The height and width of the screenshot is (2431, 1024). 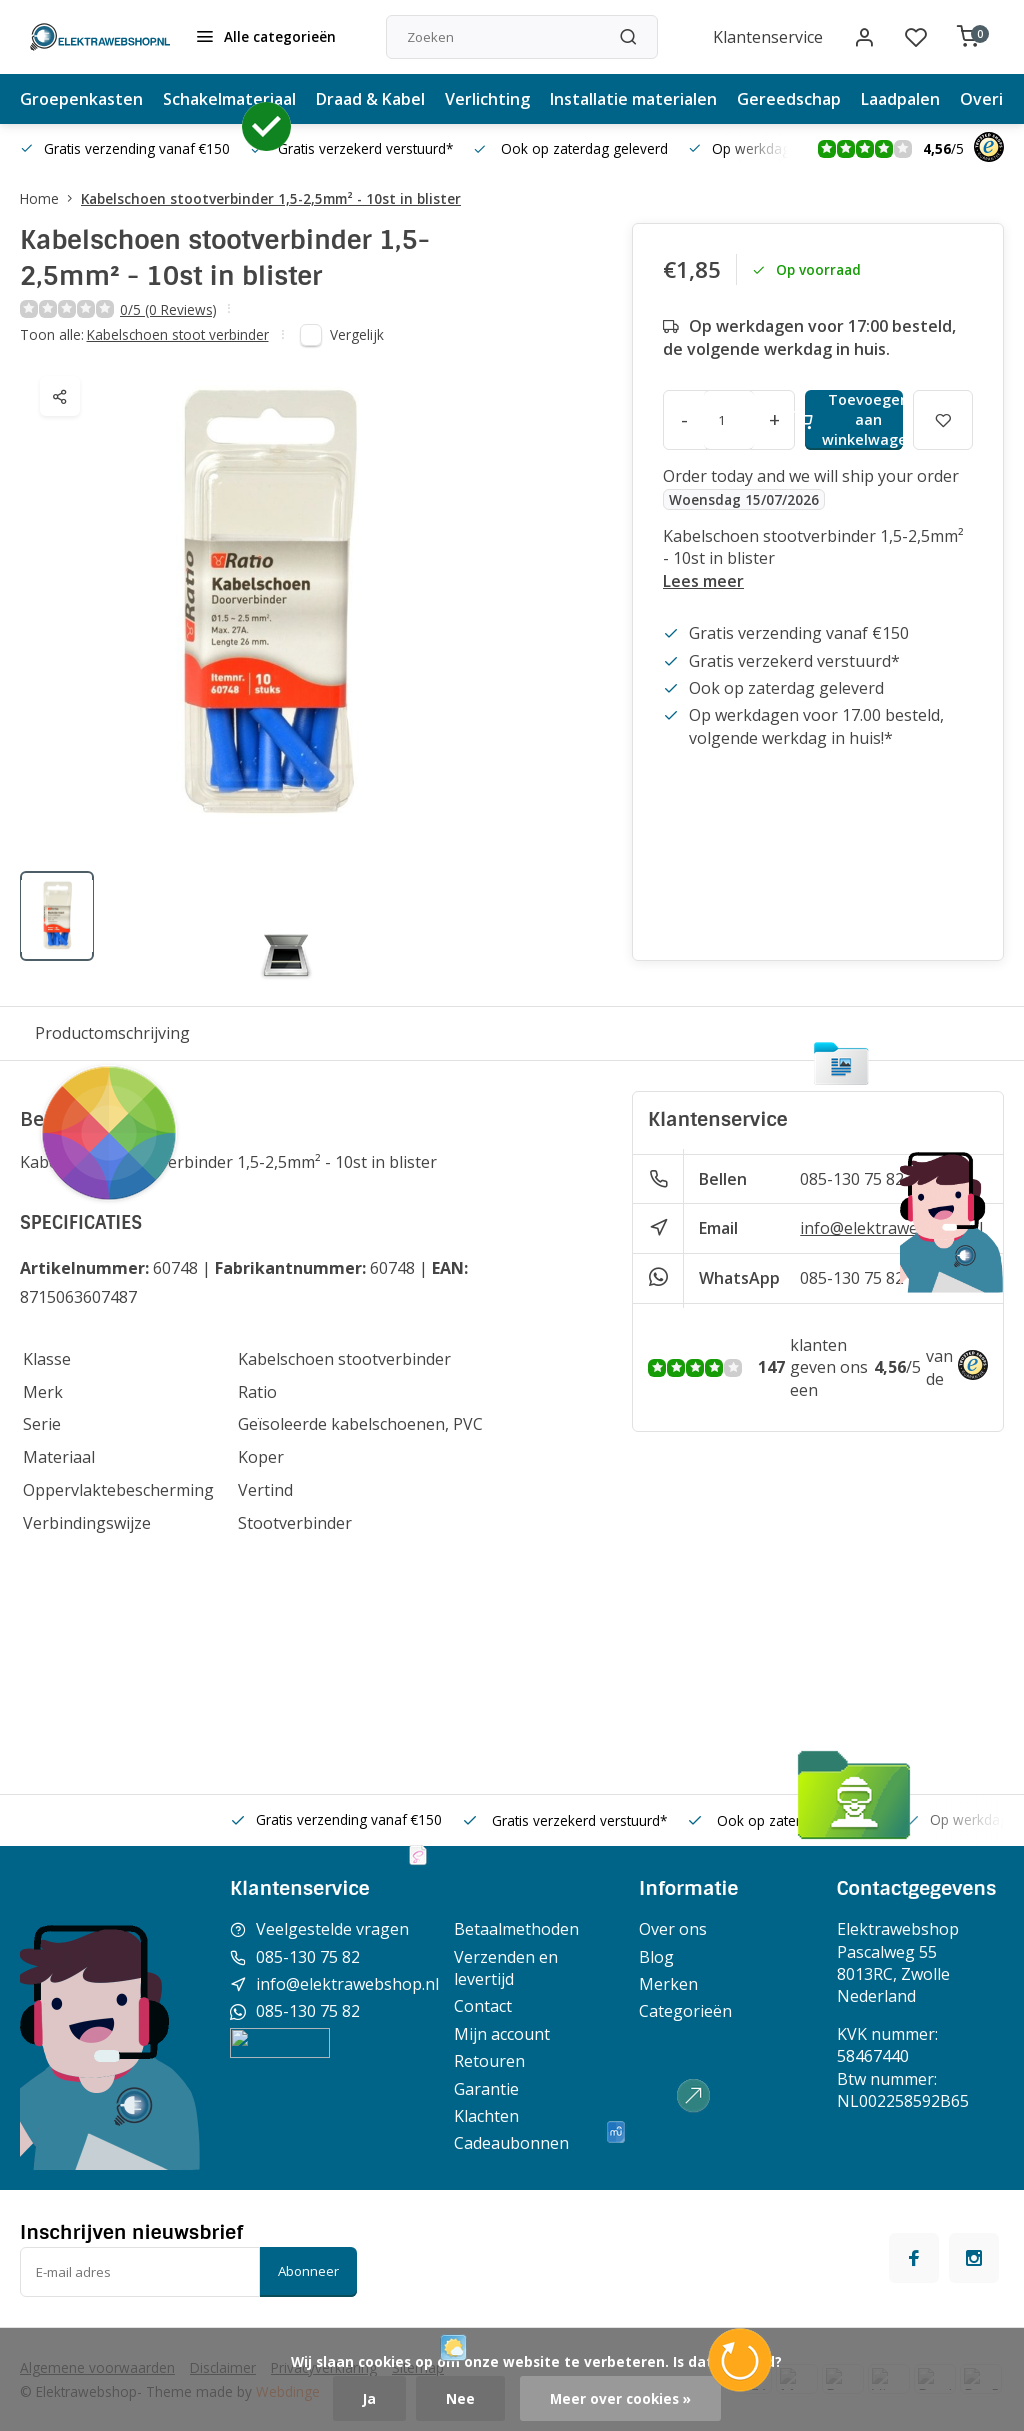 I want to click on open folder for VR or augmented reality projects, so click(x=854, y=1798).